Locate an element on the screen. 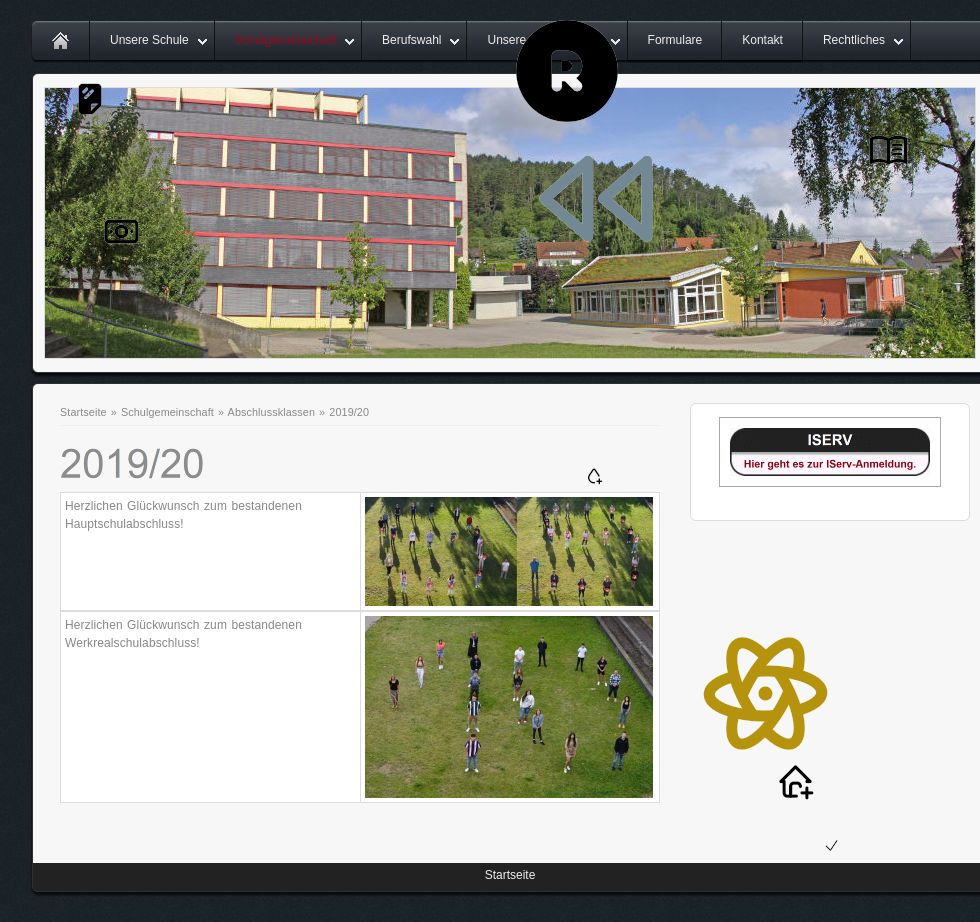 The height and width of the screenshot is (922, 980). make a payment or transaction is located at coordinates (121, 231).